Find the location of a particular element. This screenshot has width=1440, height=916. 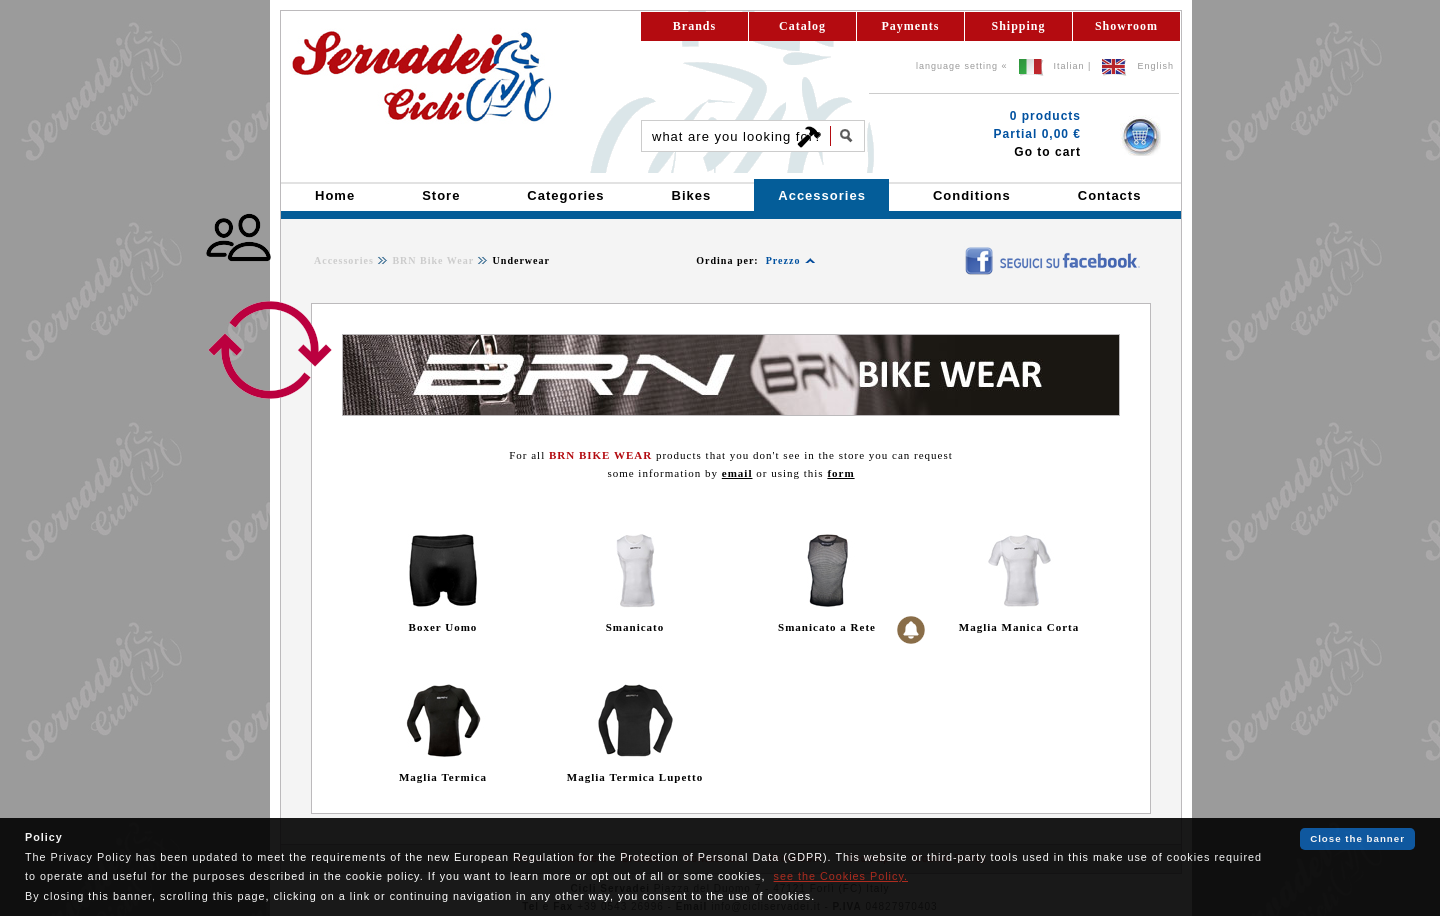

access build or developer tools is located at coordinates (809, 137).